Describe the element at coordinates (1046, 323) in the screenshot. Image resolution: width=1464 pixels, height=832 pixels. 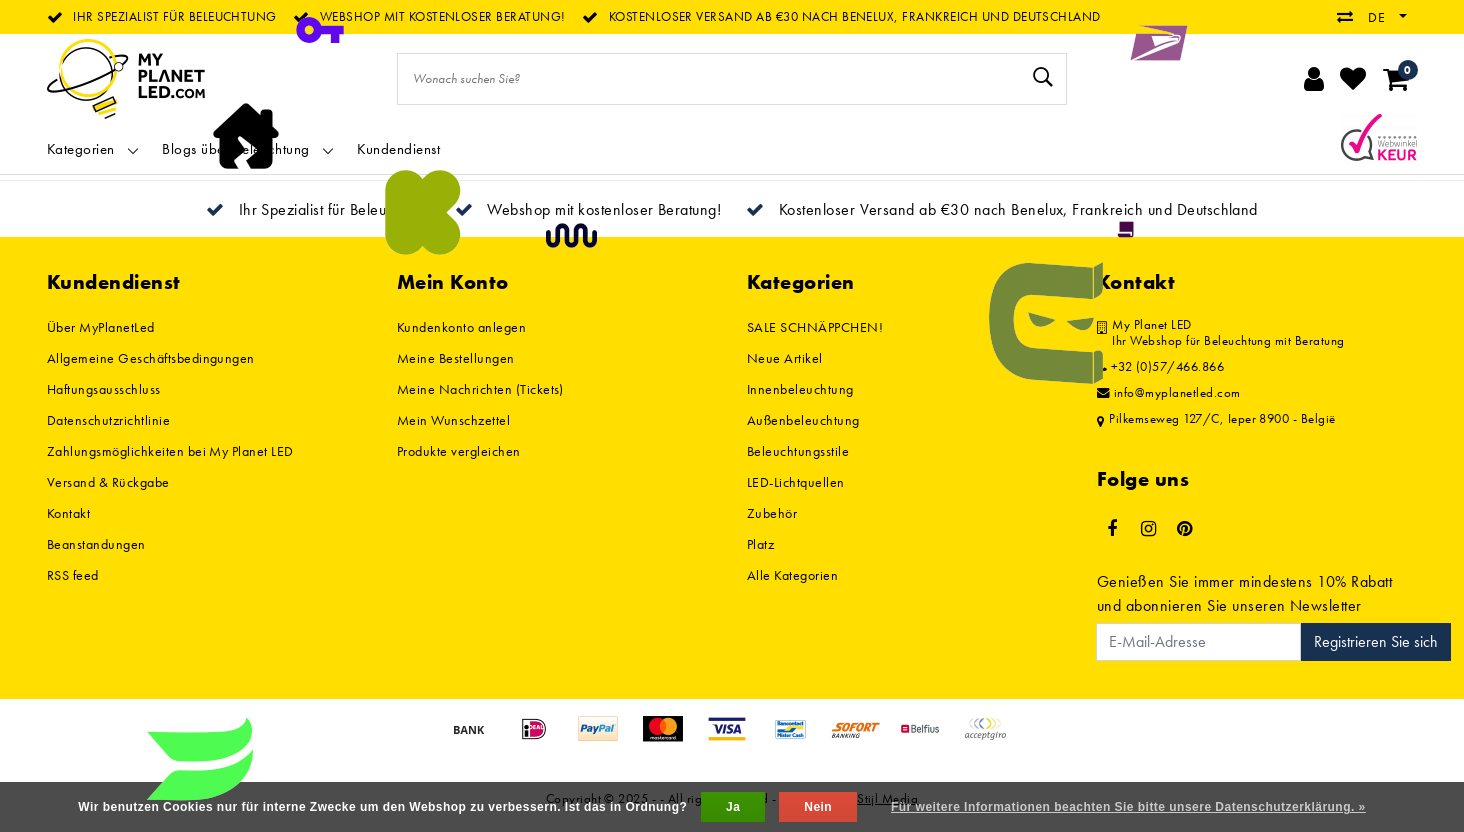
I see `coding ninjas brand logo` at that location.